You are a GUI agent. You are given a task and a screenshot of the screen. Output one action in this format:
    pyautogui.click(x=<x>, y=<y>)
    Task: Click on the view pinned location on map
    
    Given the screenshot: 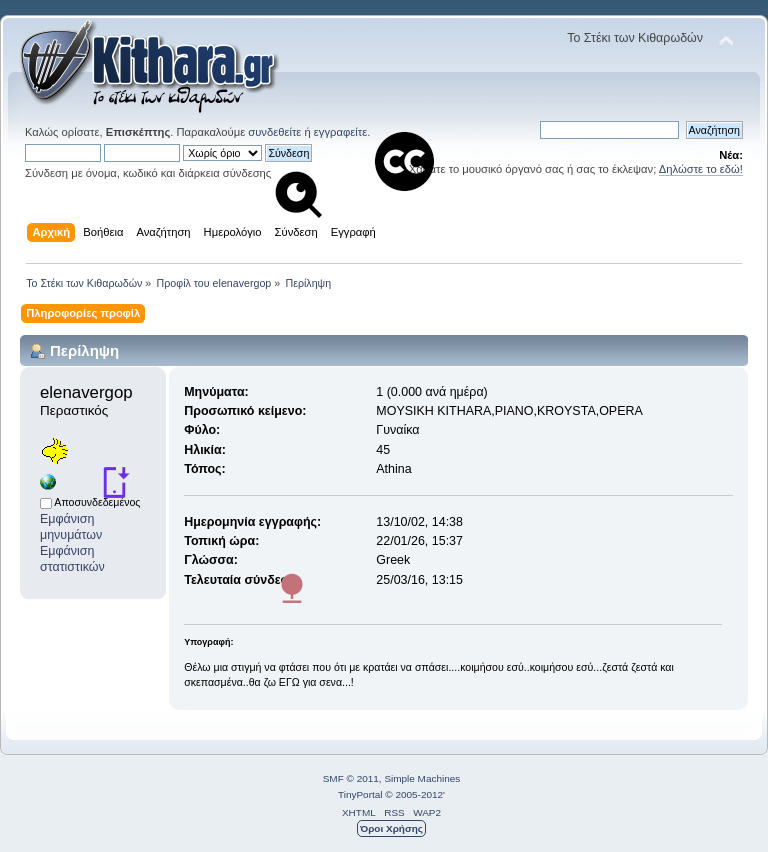 What is the action you would take?
    pyautogui.click(x=292, y=587)
    